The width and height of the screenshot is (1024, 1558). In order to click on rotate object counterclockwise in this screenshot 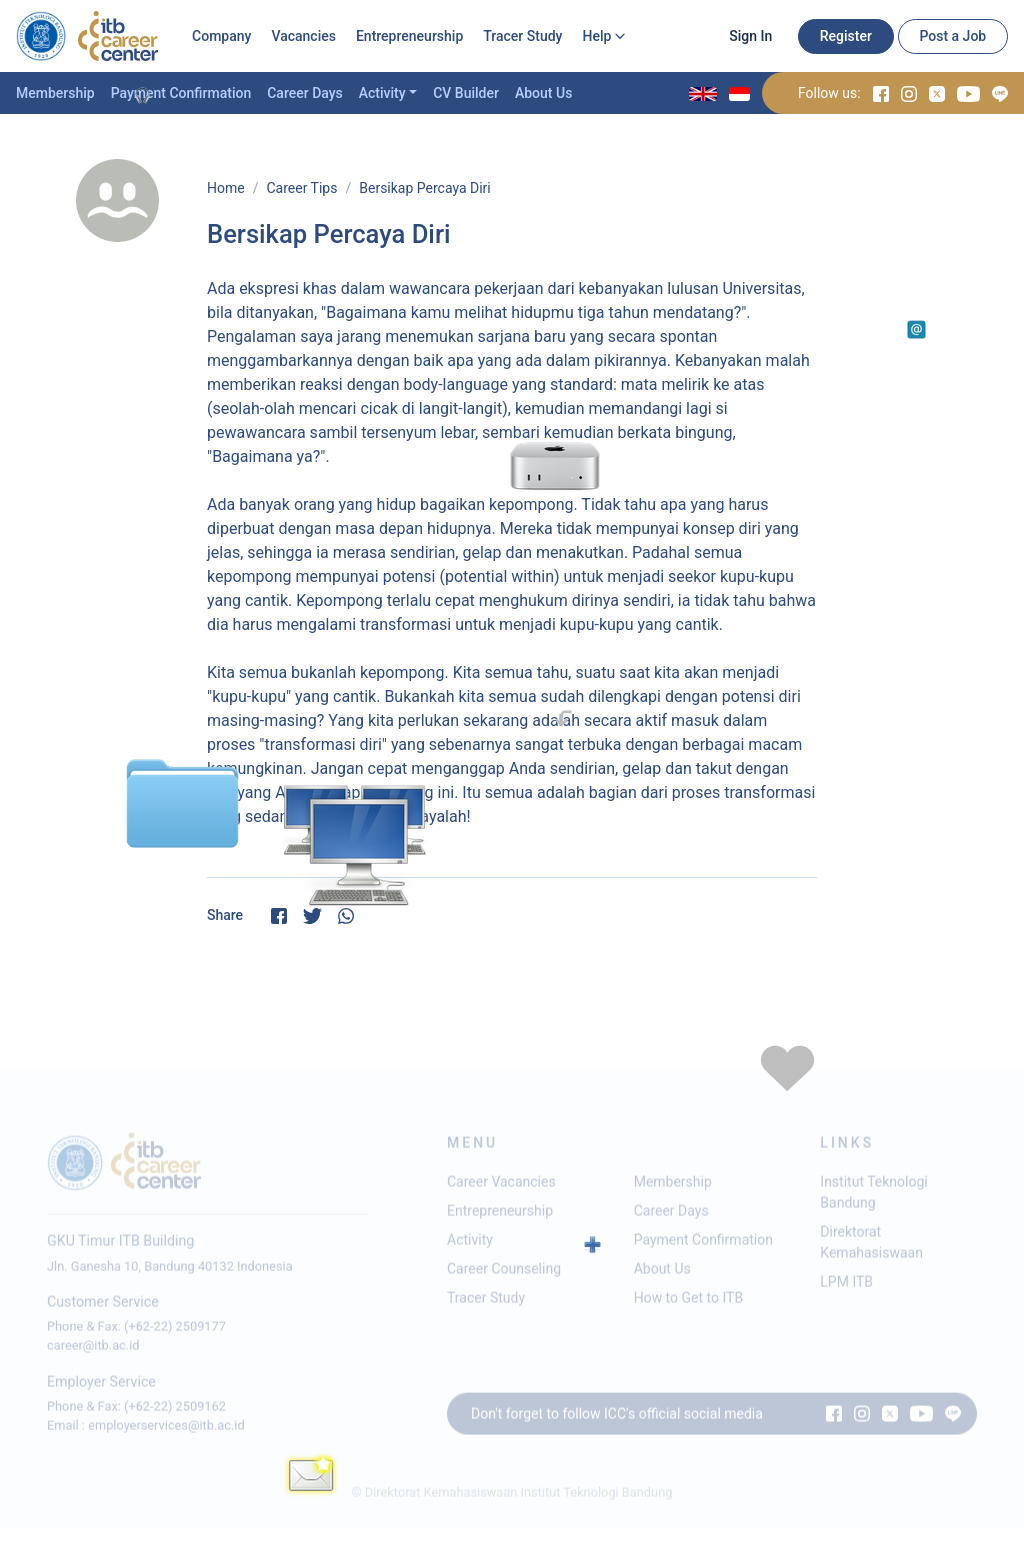, I will do `click(564, 717)`.